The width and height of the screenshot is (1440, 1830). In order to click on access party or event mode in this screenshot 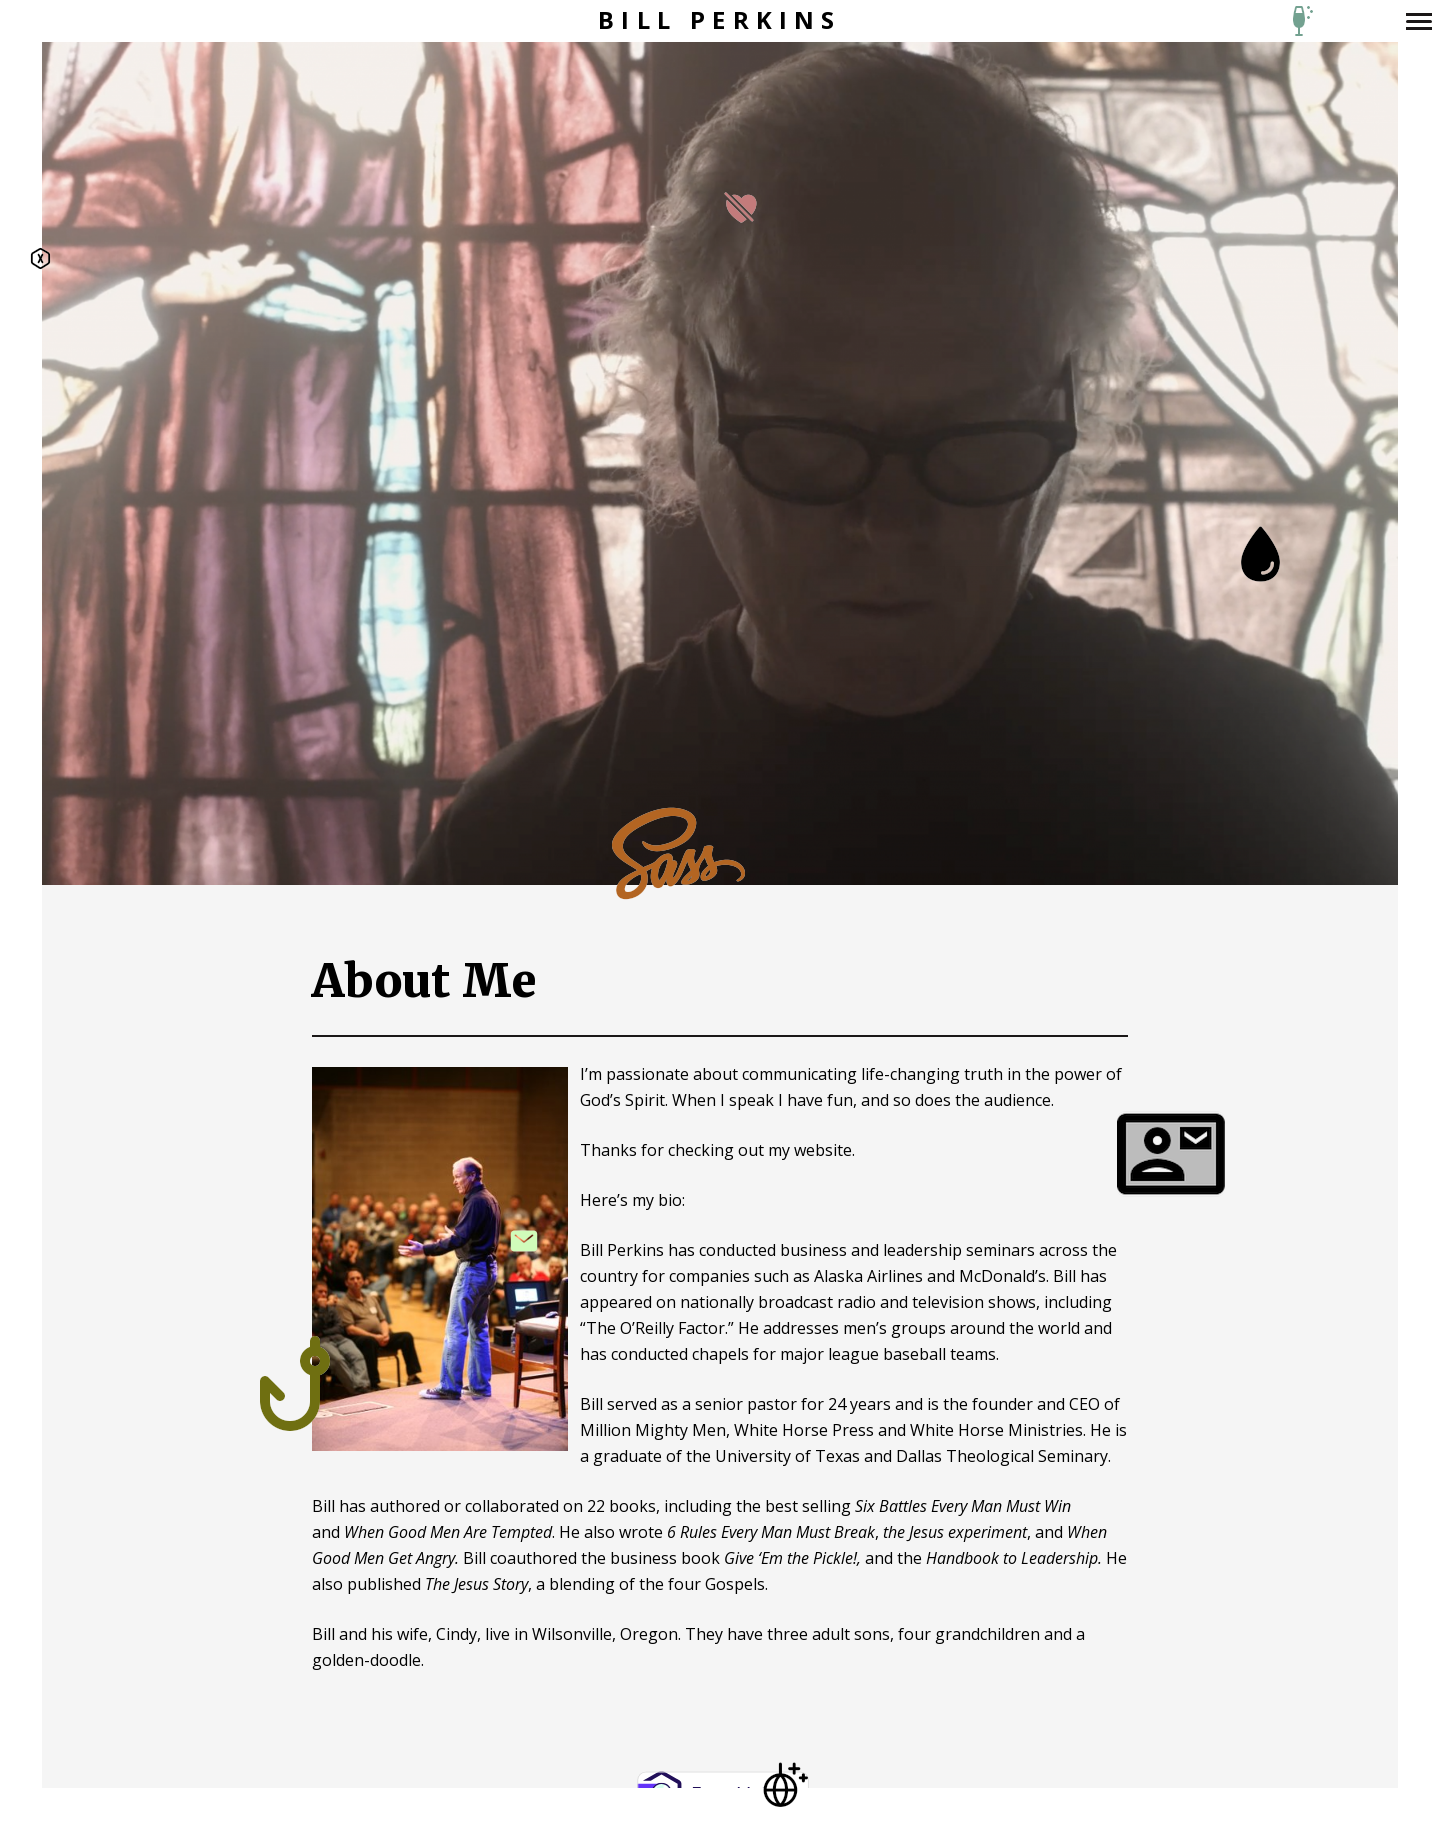, I will do `click(783, 1785)`.